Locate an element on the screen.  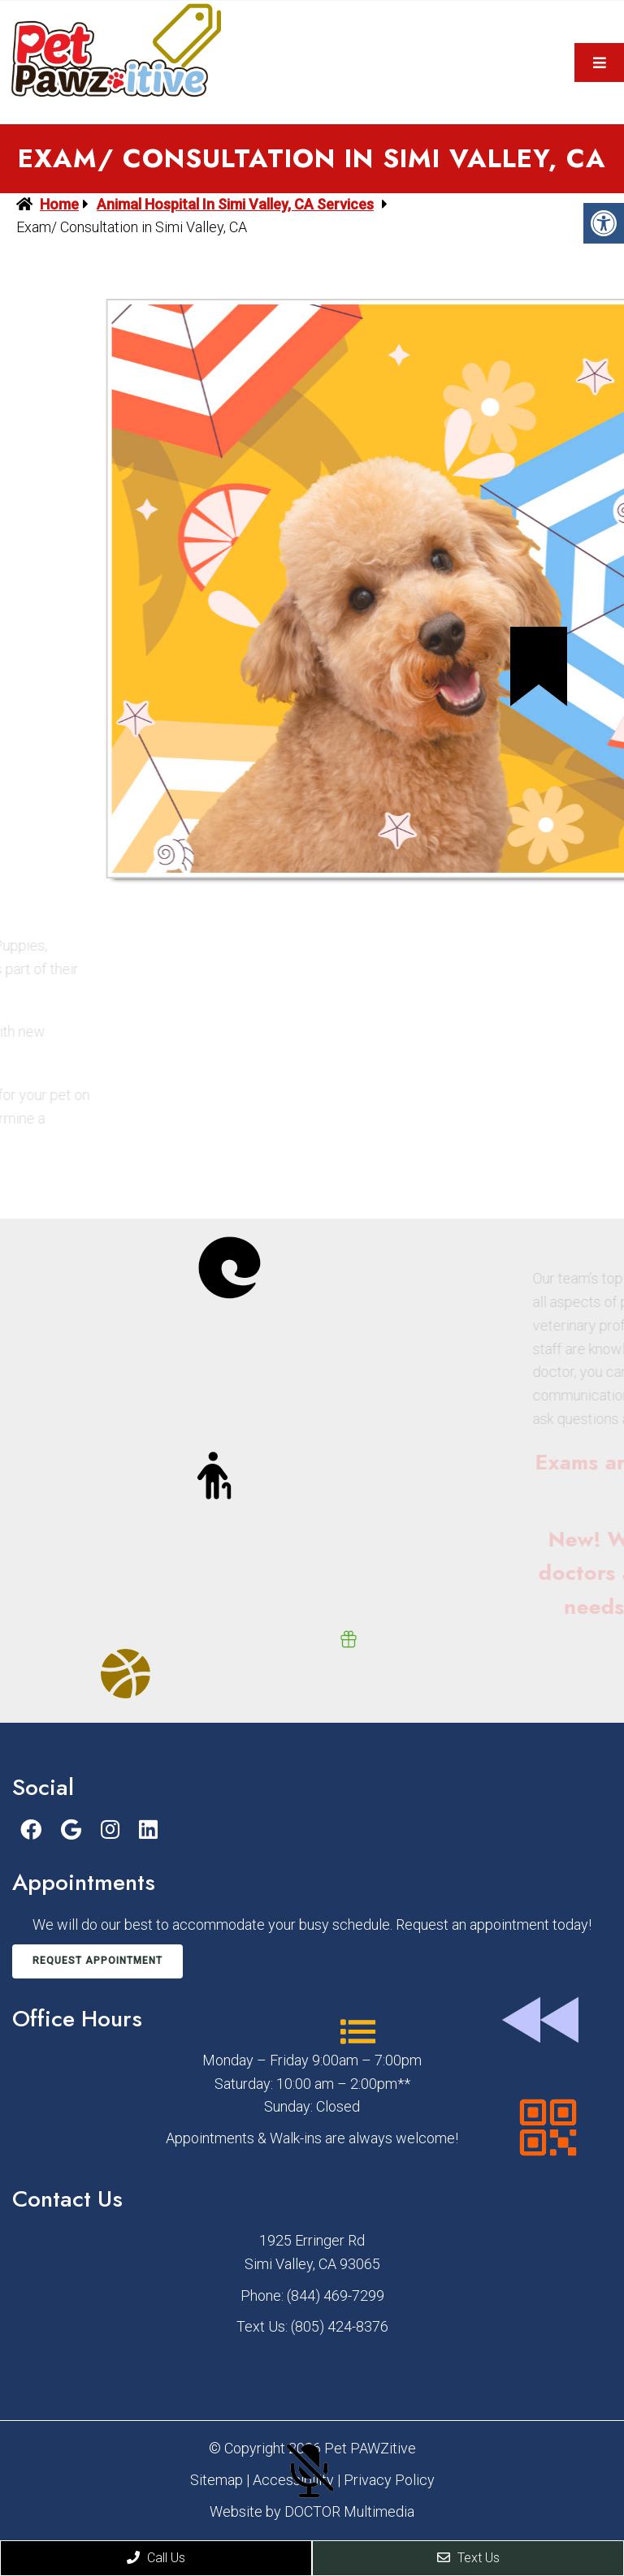
save this item for later is located at coordinates (539, 667).